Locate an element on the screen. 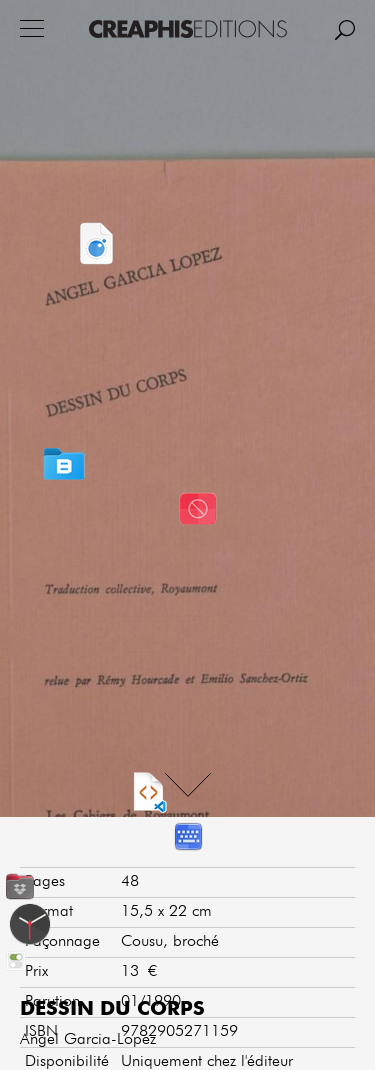 Image resolution: width=375 pixels, height=1070 pixels. open system settings or preferences is located at coordinates (16, 961).